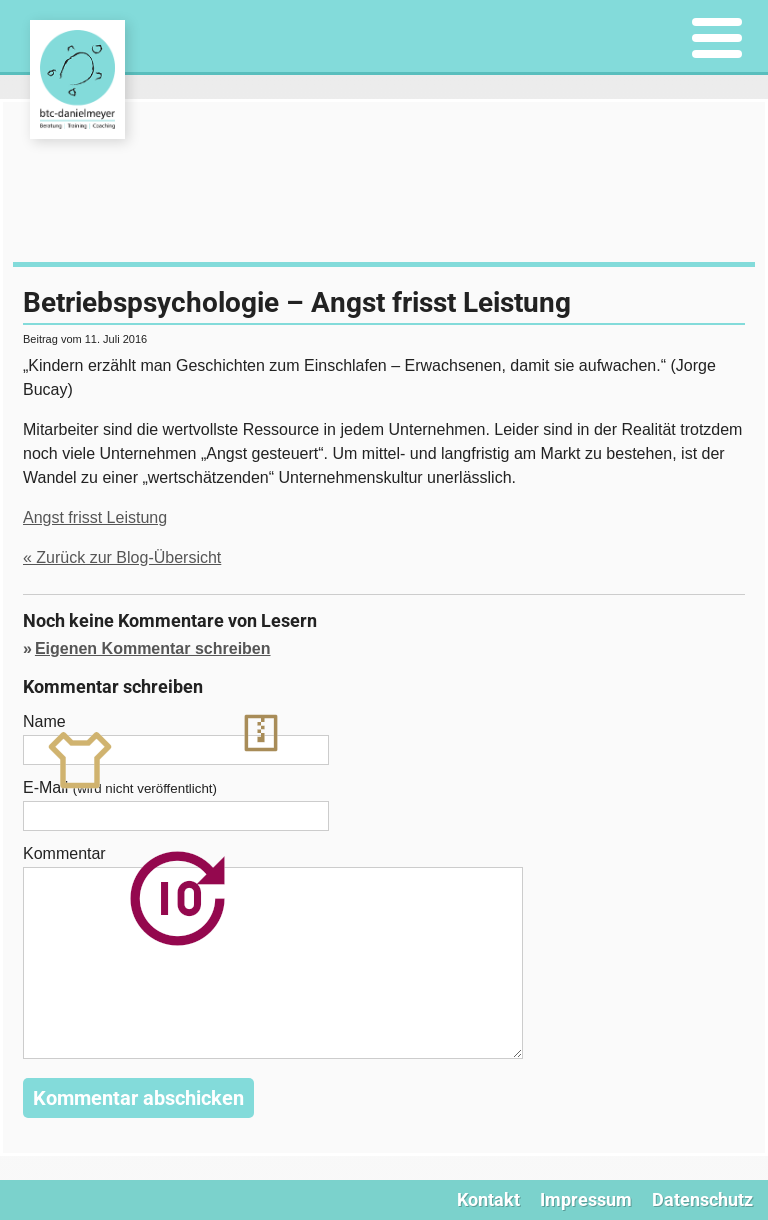 The image size is (768, 1220). Describe the element at coordinates (80, 760) in the screenshot. I see `browse clothing or apparel items` at that location.